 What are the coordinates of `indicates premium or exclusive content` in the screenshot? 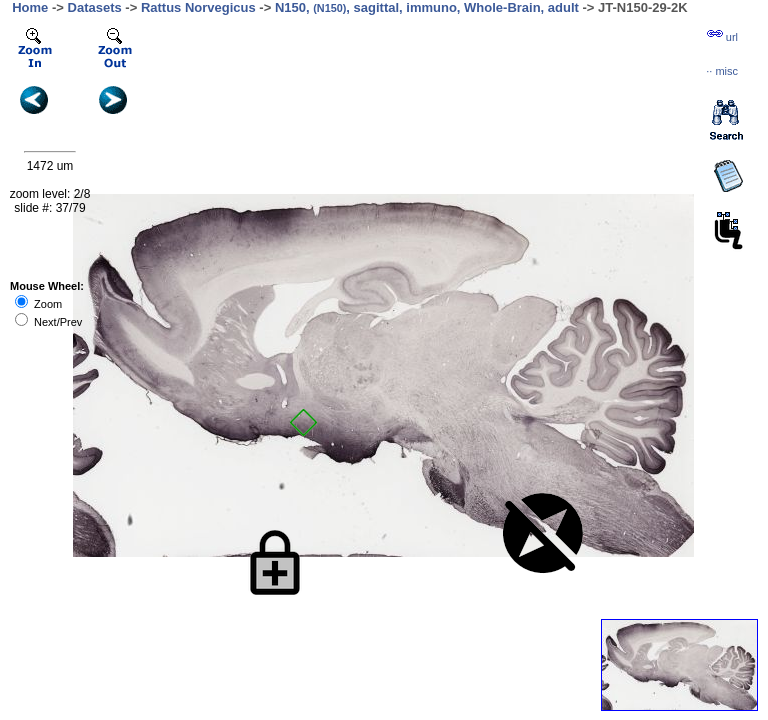 It's located at (303, 422).